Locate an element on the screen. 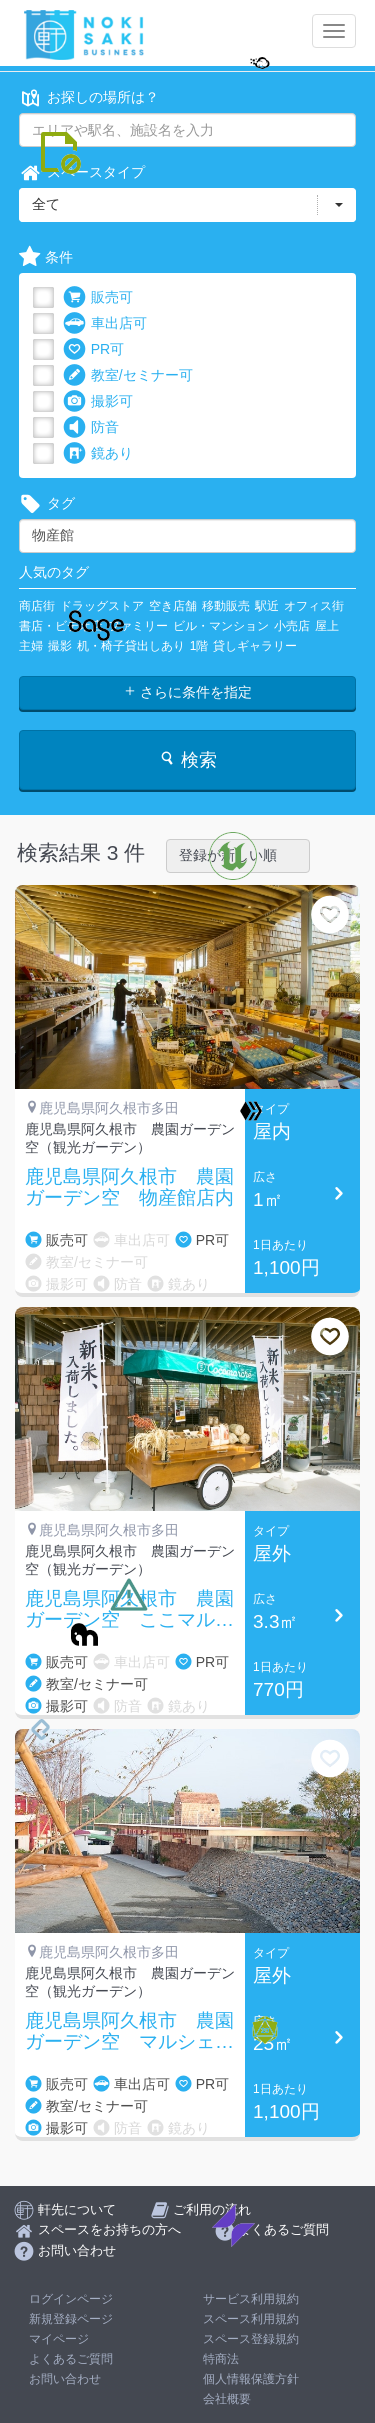 This screenshot has height=2423, width=375. file access denied or restricted is located at coordinates (59, 152).